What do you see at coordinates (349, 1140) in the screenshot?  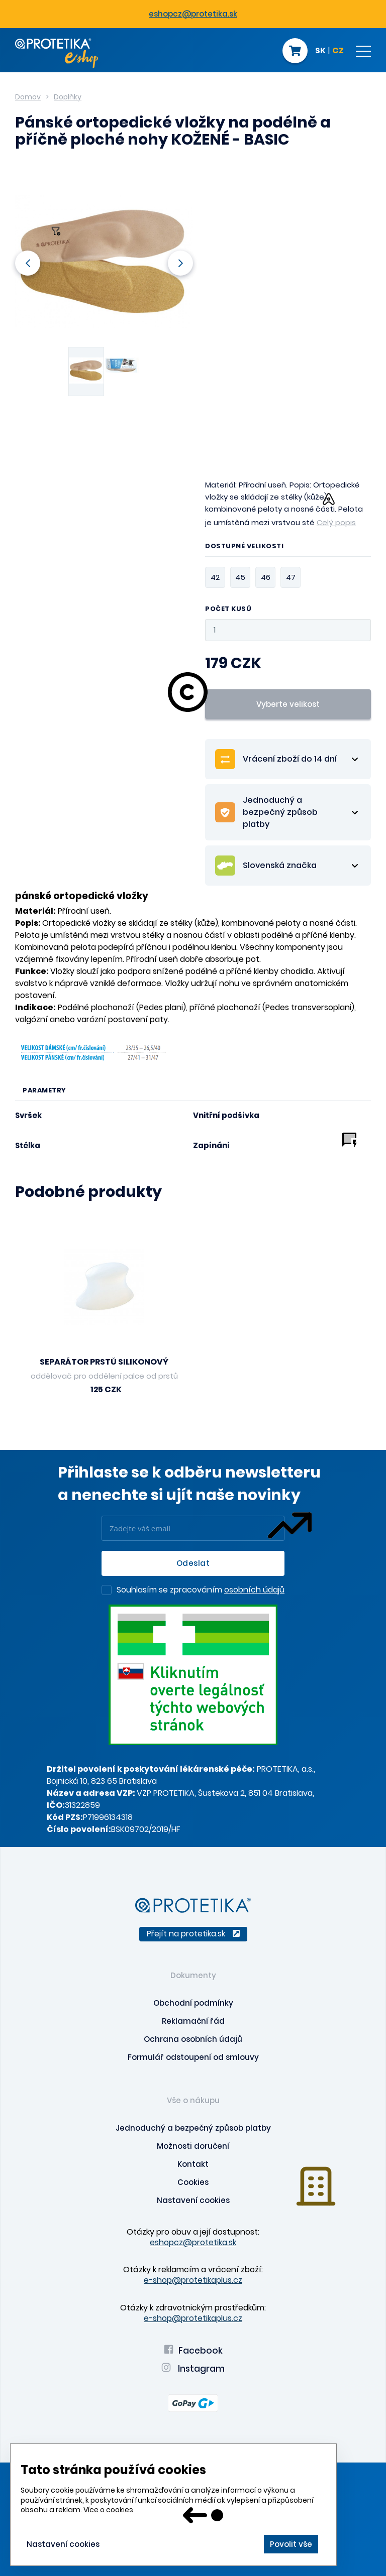 I see `send a quick reply to a message` at bounding box center [349, 1140].